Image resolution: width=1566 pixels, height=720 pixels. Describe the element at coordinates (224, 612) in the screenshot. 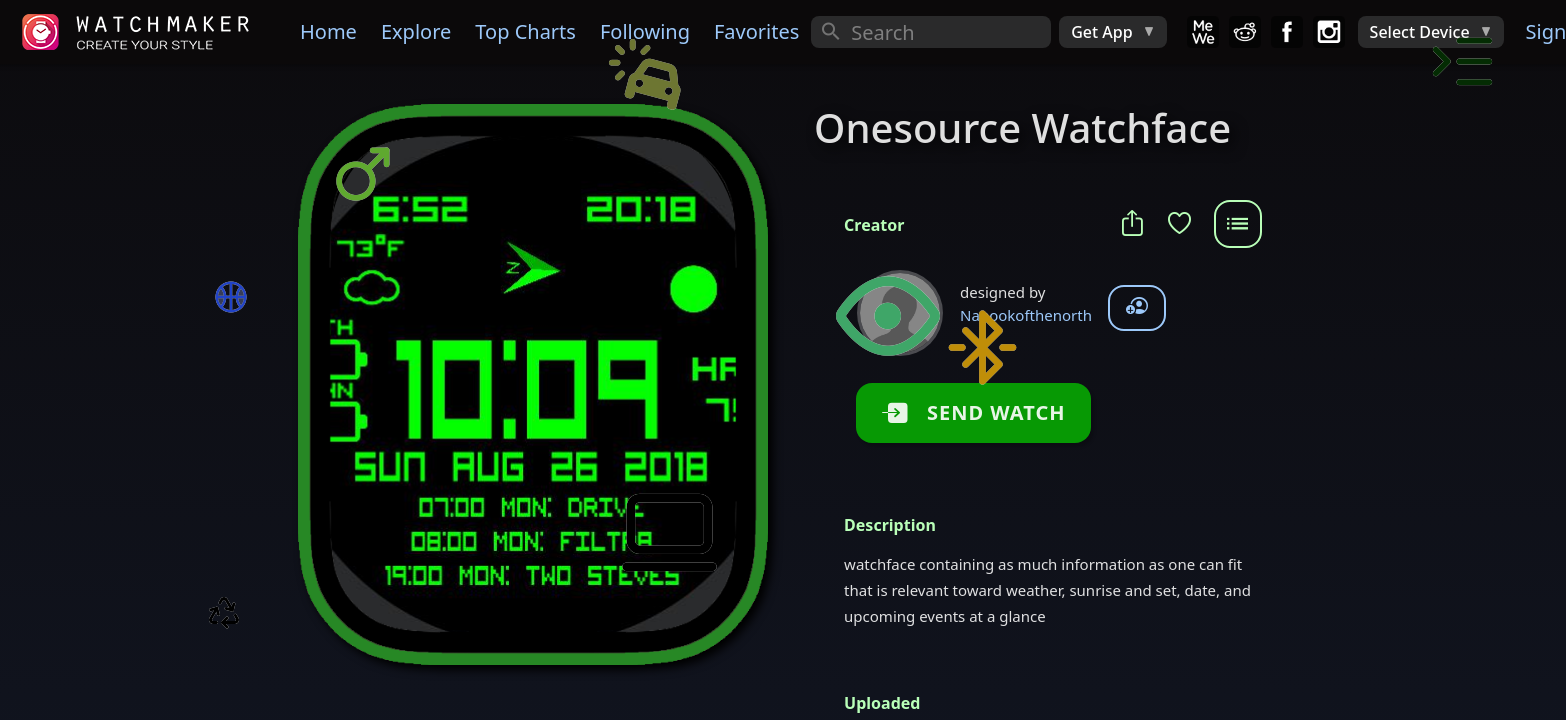

I see `indicates recyclable or eco-friendly content` at that location.